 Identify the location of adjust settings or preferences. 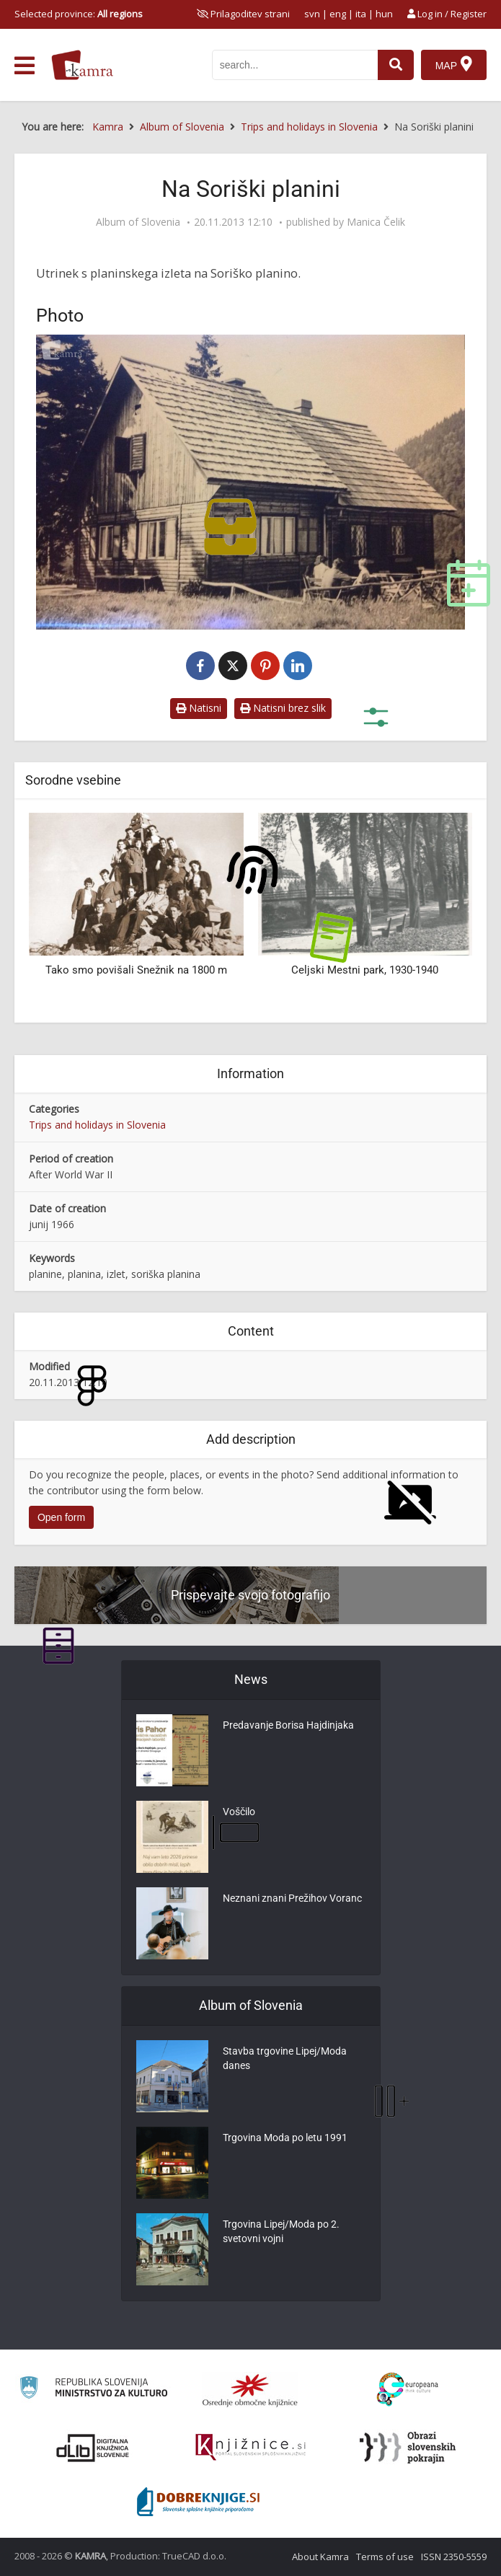
(376, 717).